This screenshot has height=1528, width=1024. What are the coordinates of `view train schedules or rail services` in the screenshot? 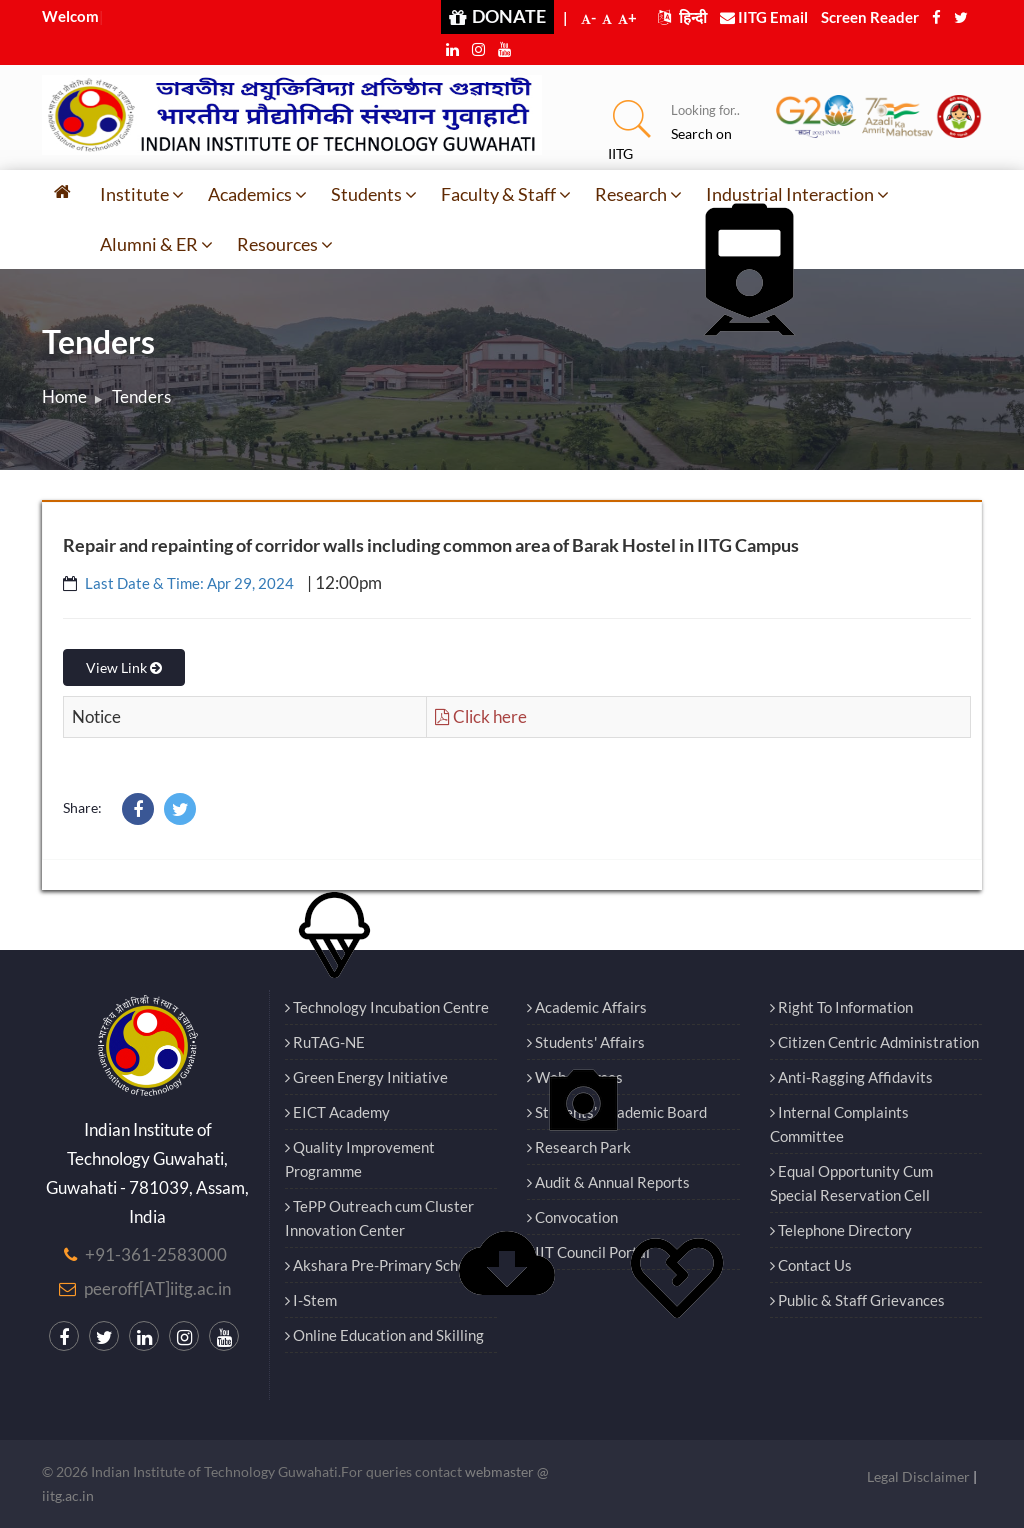 It's located at (749, 269).